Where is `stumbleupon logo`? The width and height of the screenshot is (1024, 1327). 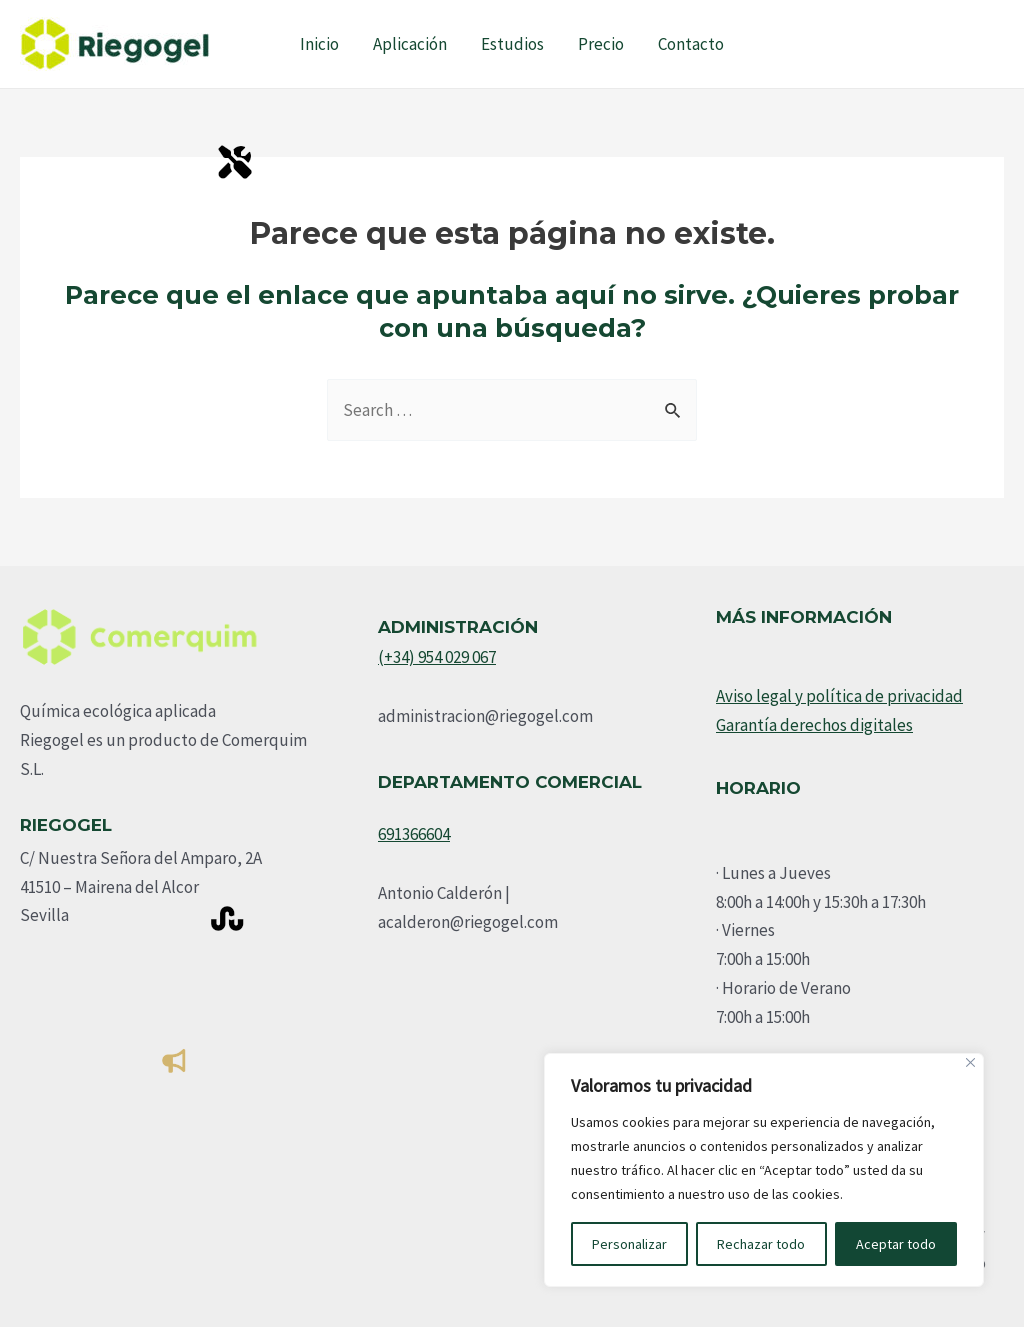 stumbleupon logo is located at coordinates (227, 918).